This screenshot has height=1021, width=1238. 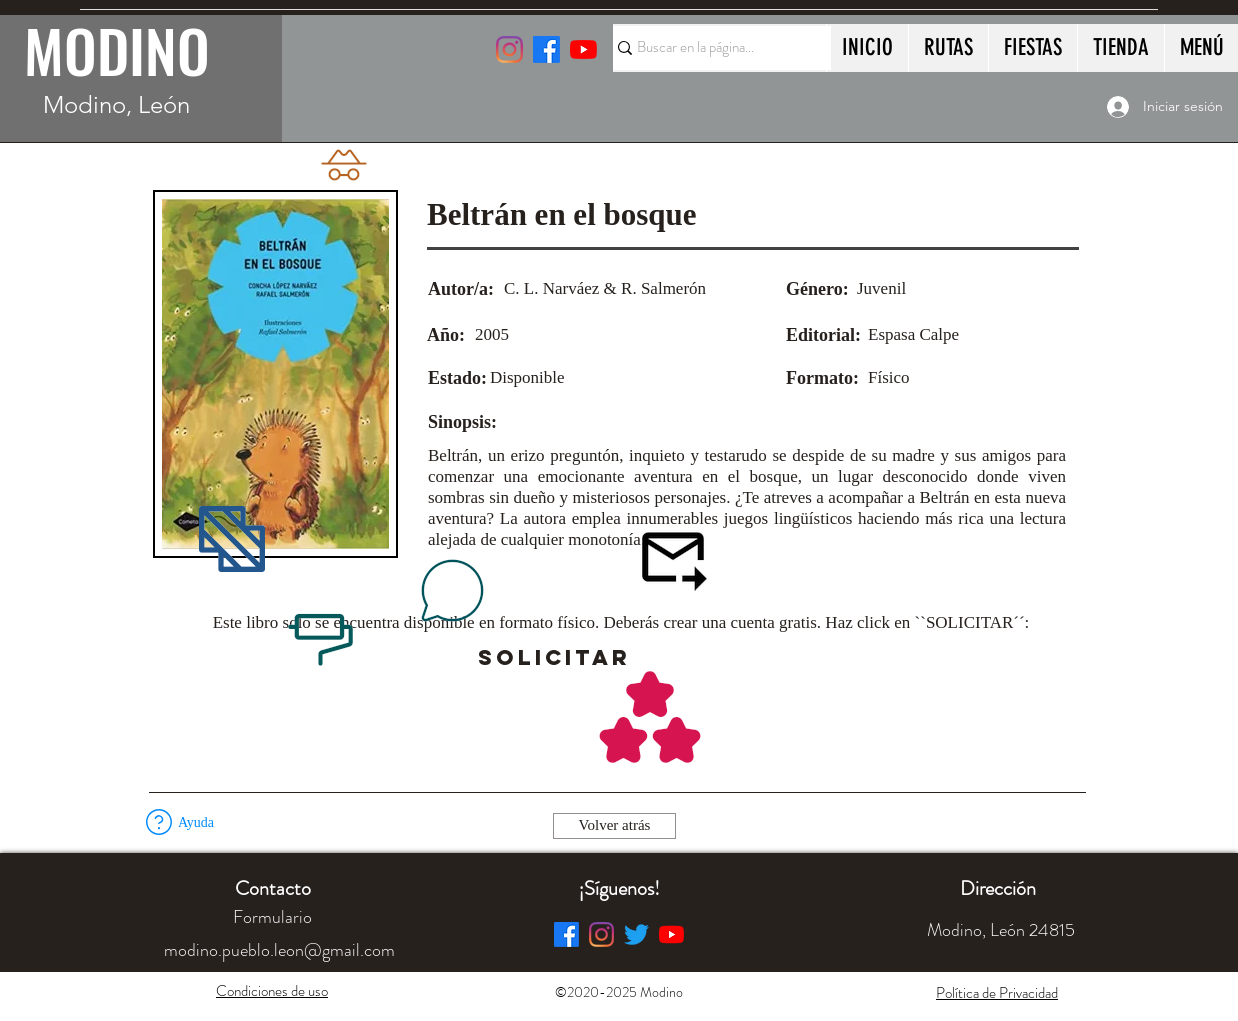 What do you see at coordinates (344, 165) in the screenshot?
I see `enable incognito or private browsing mode` at bounding box center [344, 165].